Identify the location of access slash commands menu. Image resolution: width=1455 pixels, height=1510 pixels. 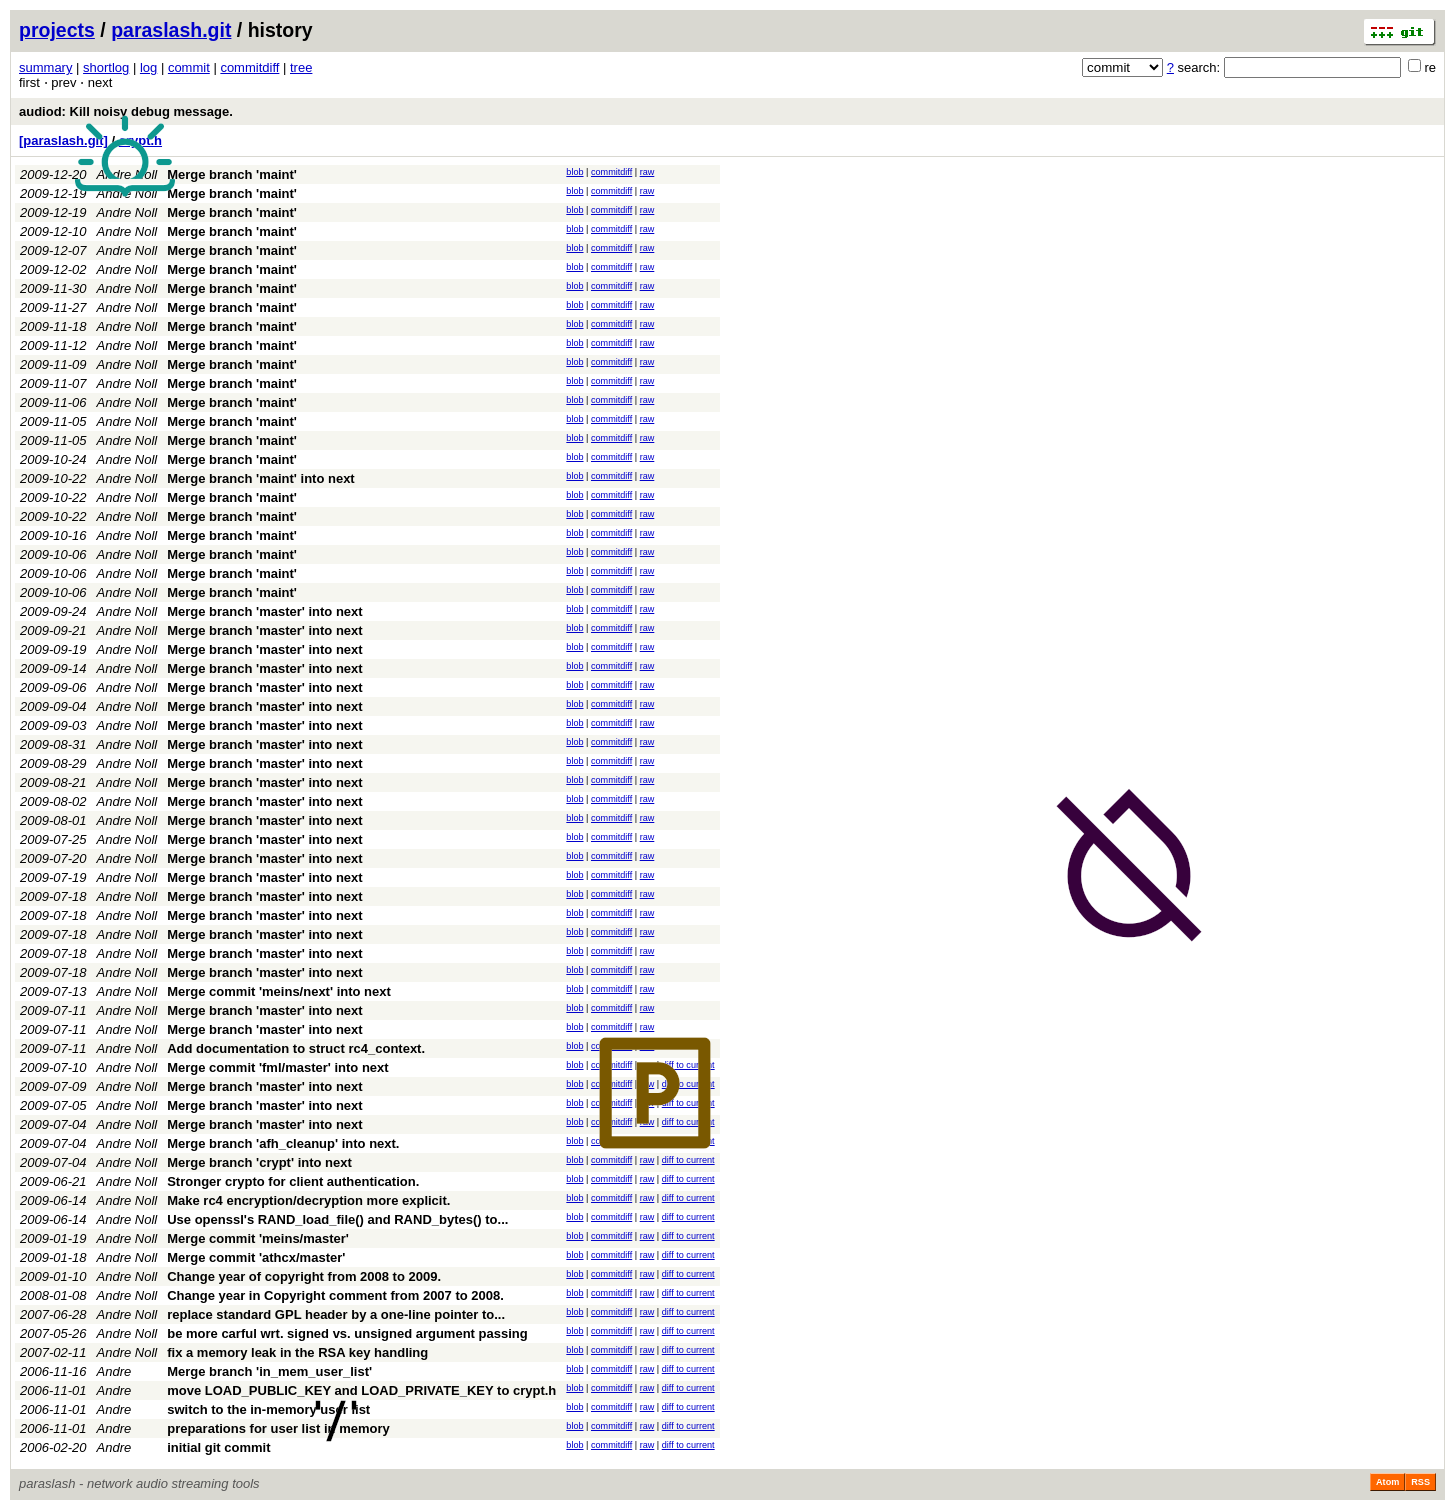
(336, 1421).